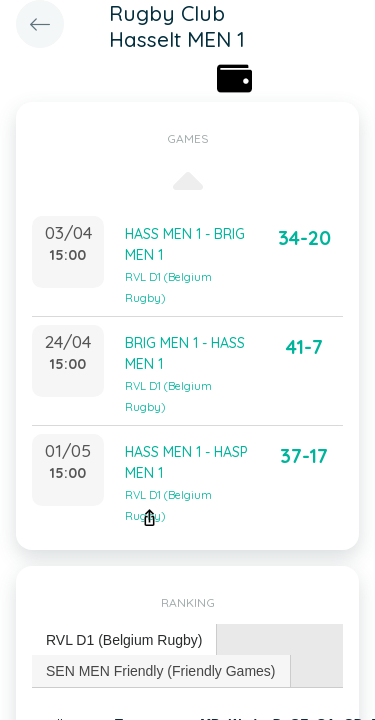 This screenshot has height=720, width=375. I want to click on access your wallet or payment methods, so click(234, 78).